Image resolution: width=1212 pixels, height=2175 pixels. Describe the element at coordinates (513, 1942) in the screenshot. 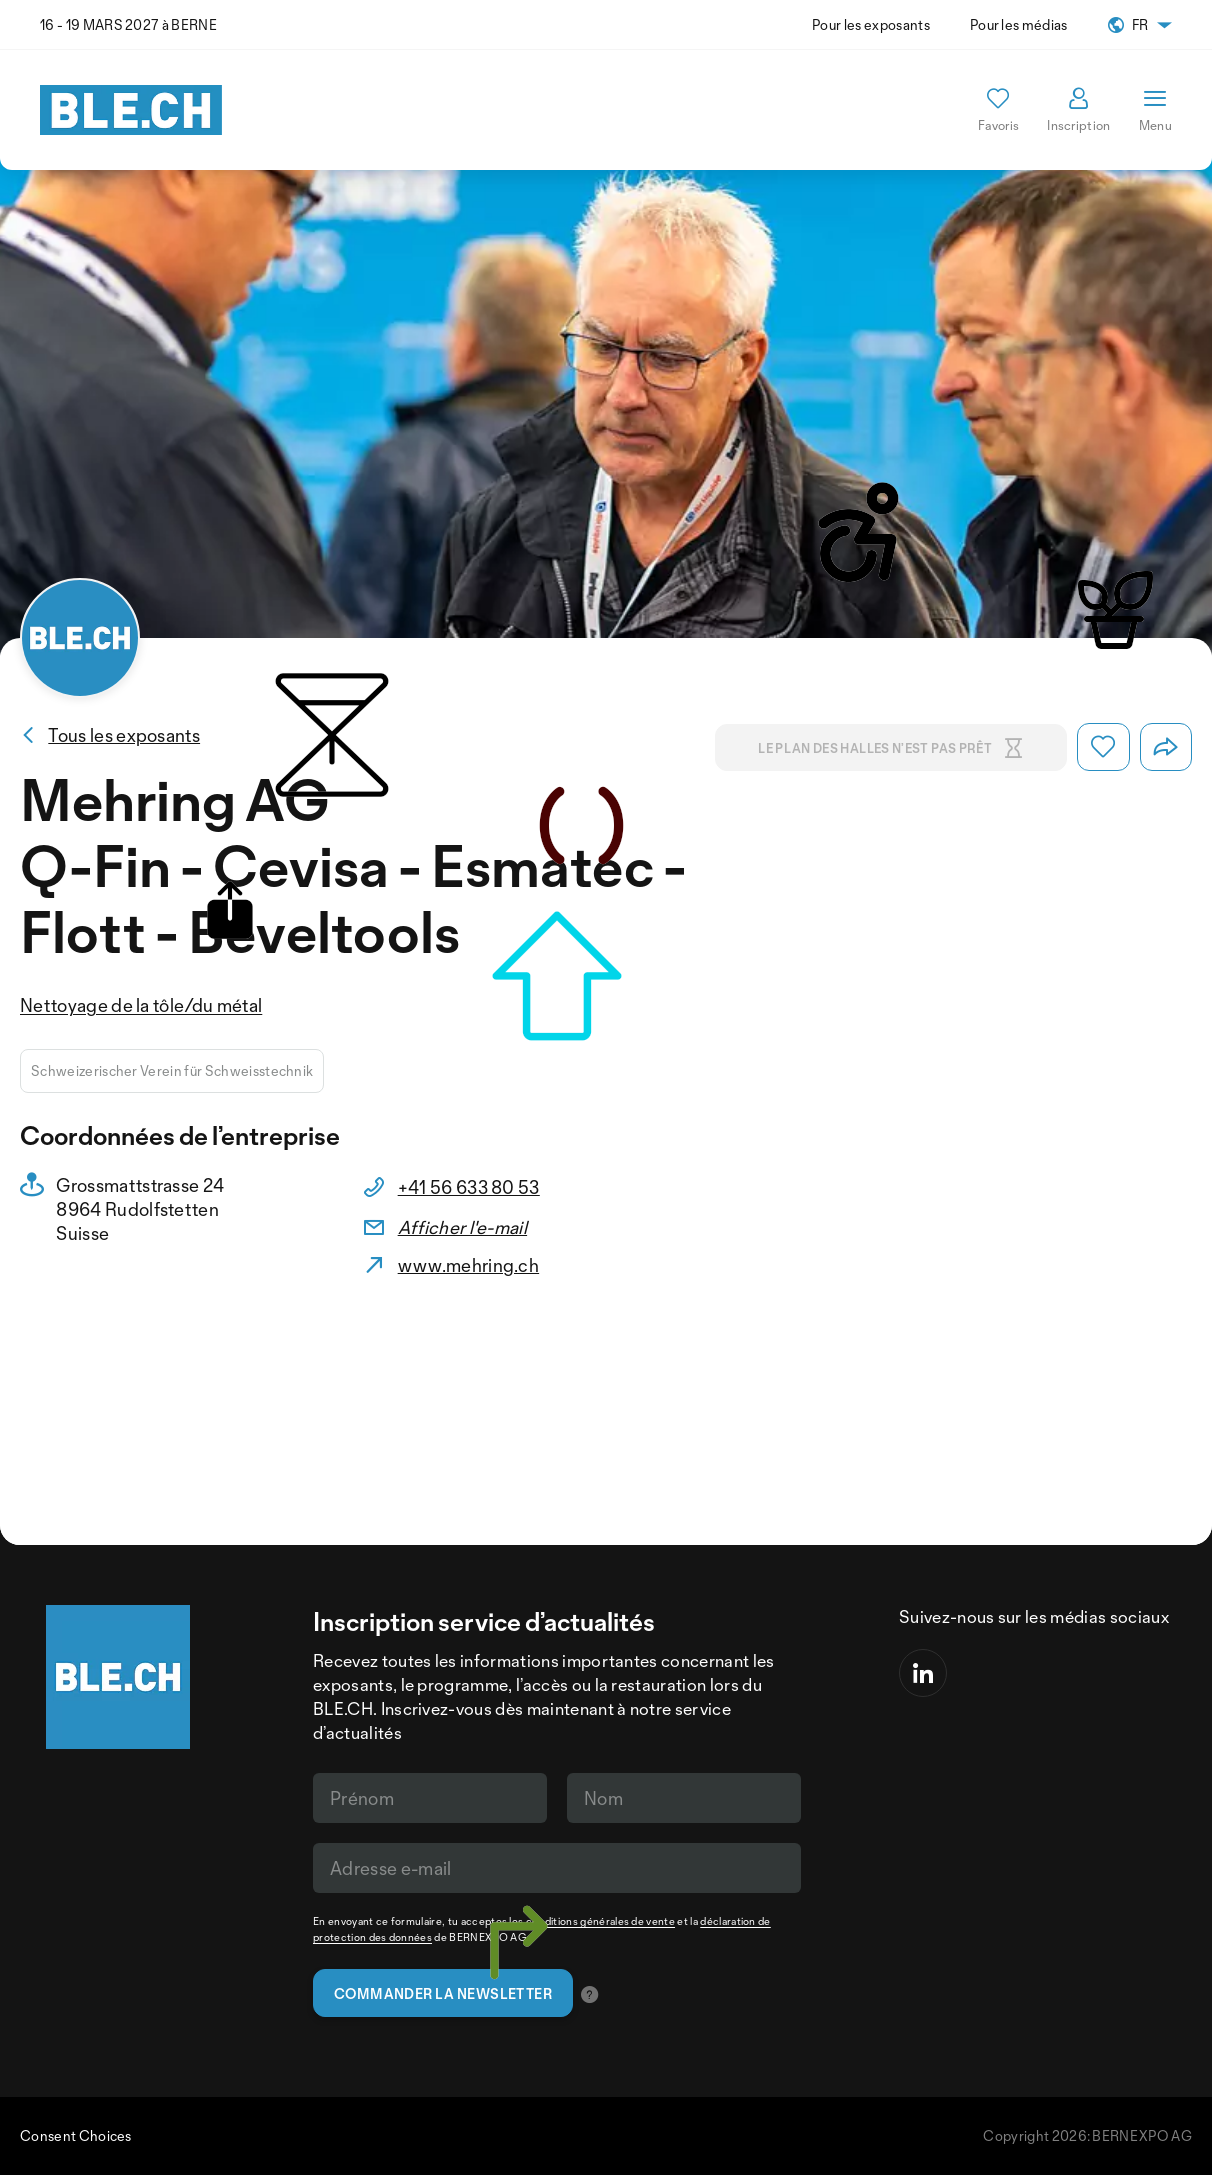

I see `reply to a message or forward content` at that location.